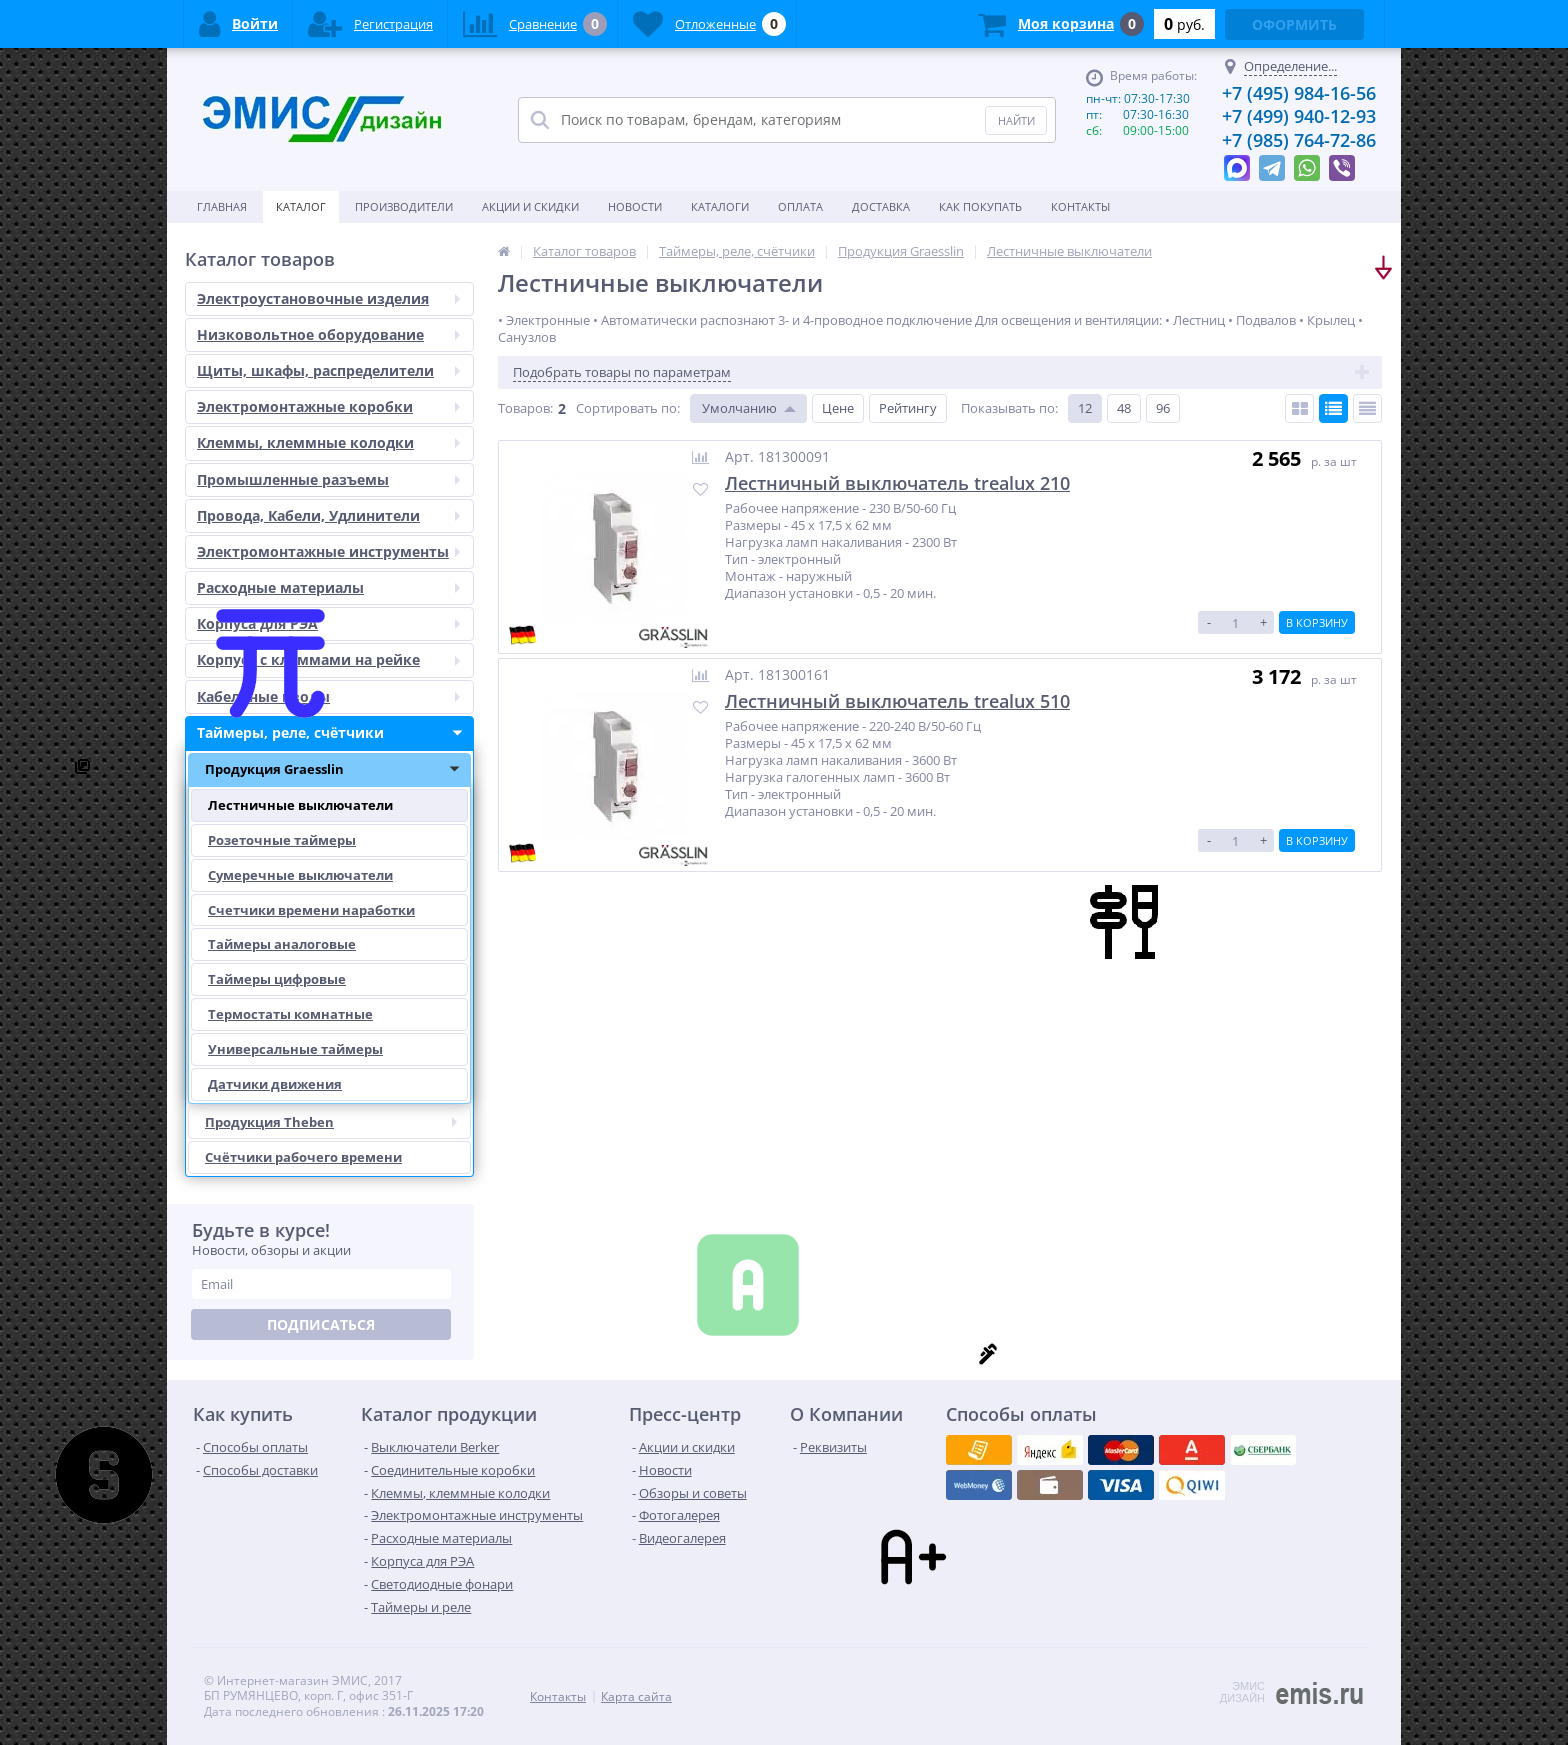 The height and width of the screenshot is (1745, 1568). What do you see at coordinates (988, 1354) in the screenshot?
I see `access plumbing services` at bounding box center [988, 1354].